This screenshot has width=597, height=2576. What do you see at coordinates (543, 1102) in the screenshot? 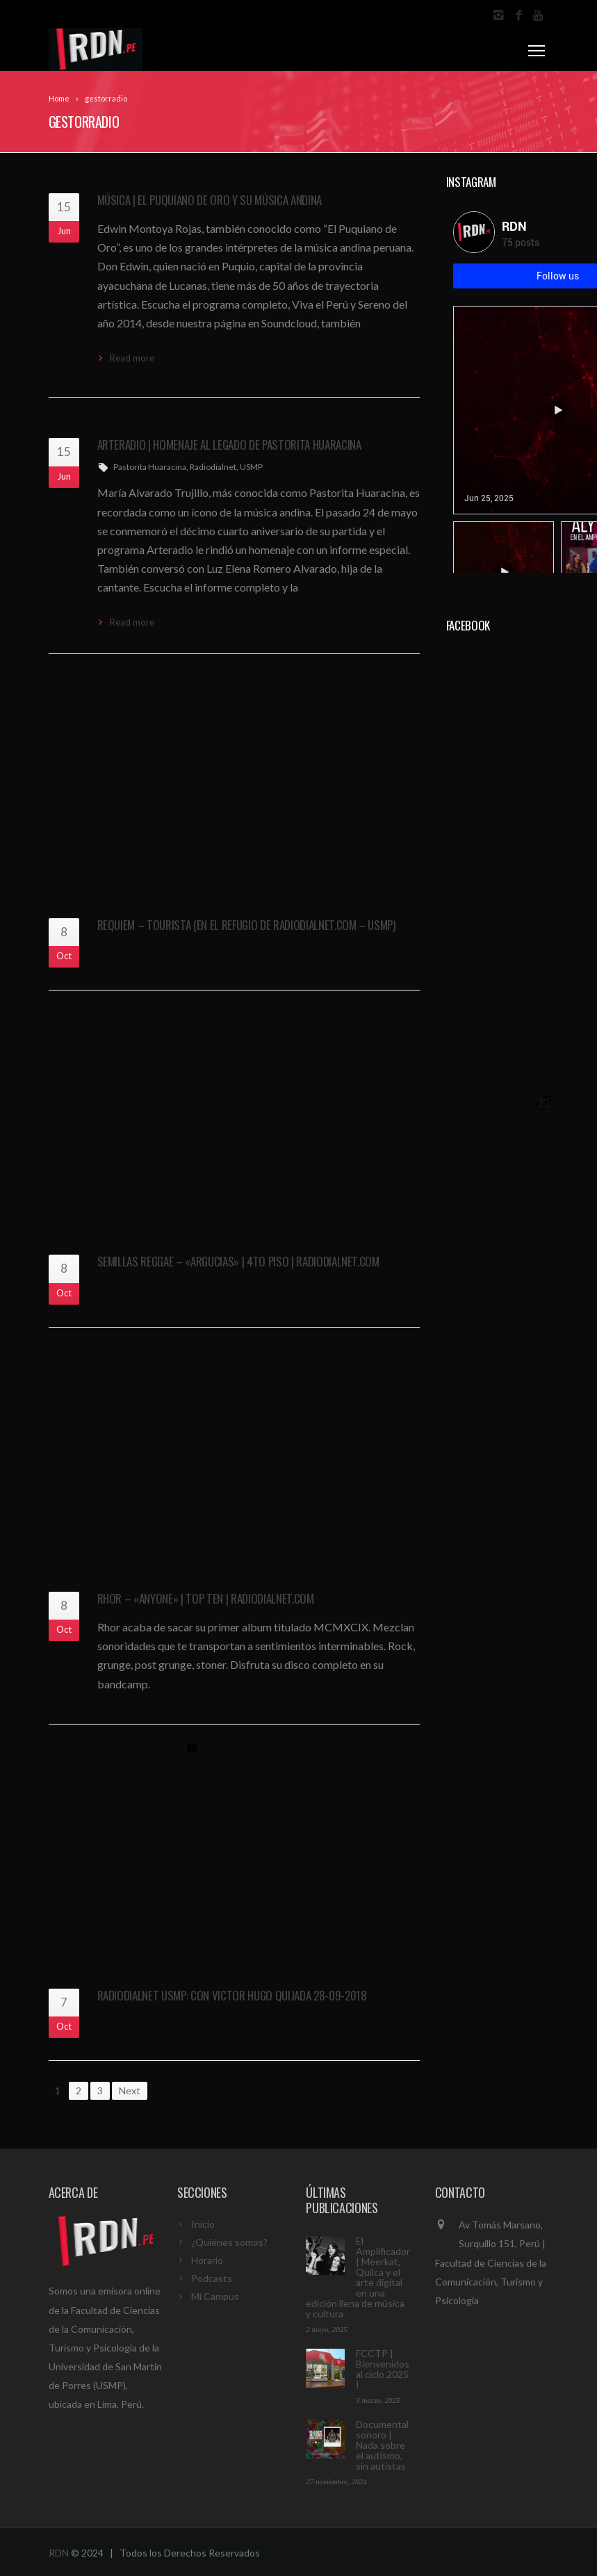
I see `view sports scores and updates` at bounding box center [543, 1102].